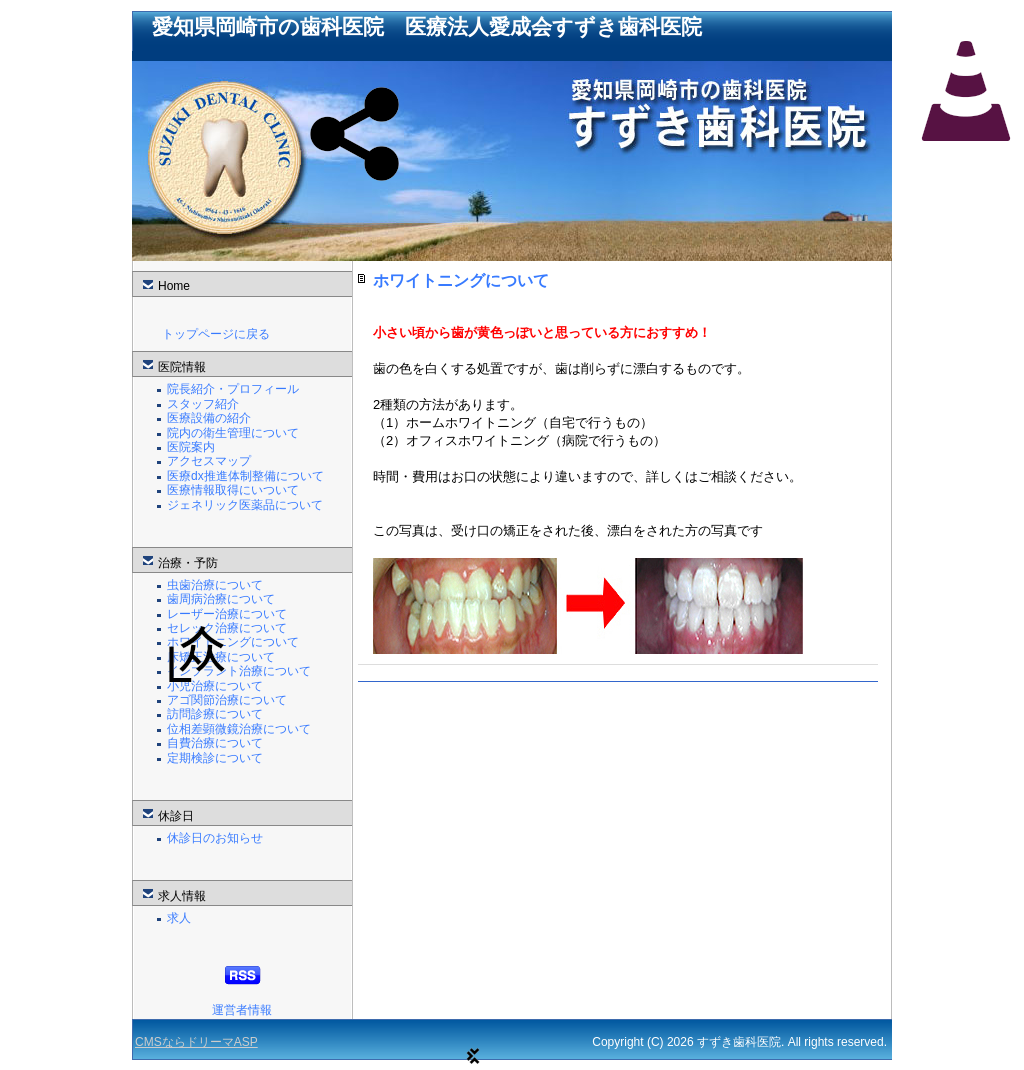 This screenshot has width=1024, height=1070. What do you see at coordinates (357, 134) in the screenshot?
I see `share content with others` at bounding box center [357, 134].